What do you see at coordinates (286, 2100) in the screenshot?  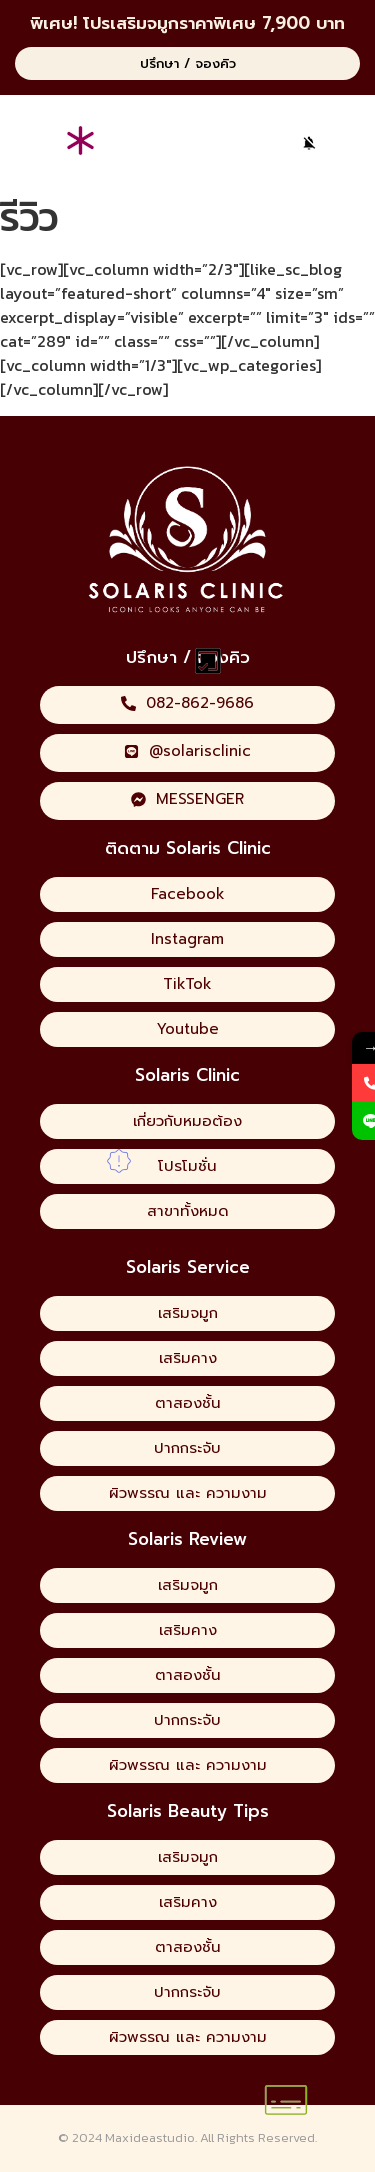 I see `enable subtitles or closed captions` at bounding box center [286, 2100].